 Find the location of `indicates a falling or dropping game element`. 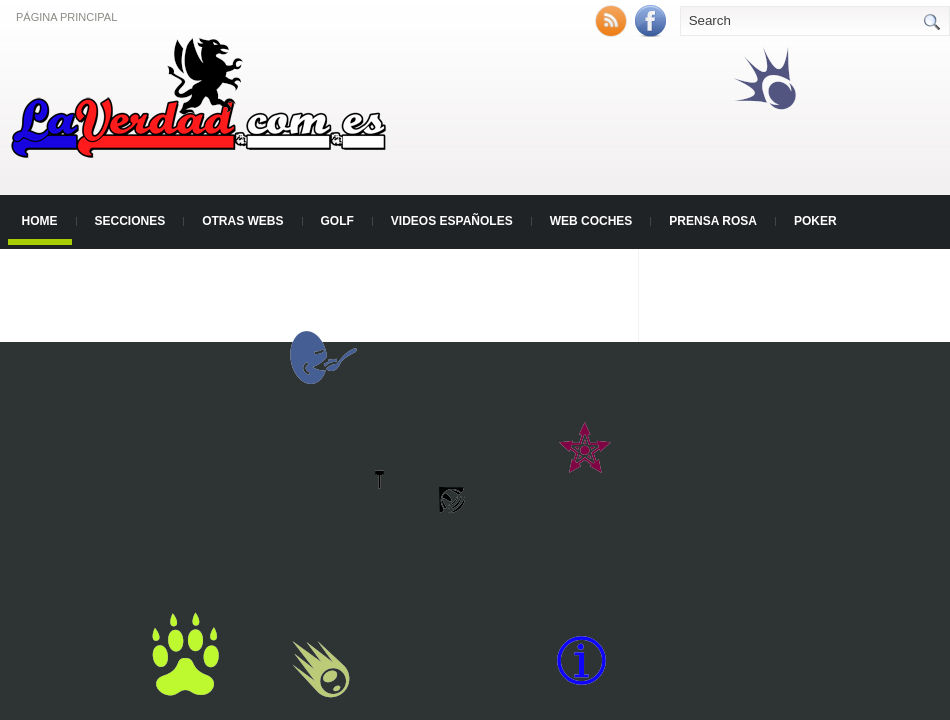

indicates a falling or dropping game element is located at coordinates (321, 669).